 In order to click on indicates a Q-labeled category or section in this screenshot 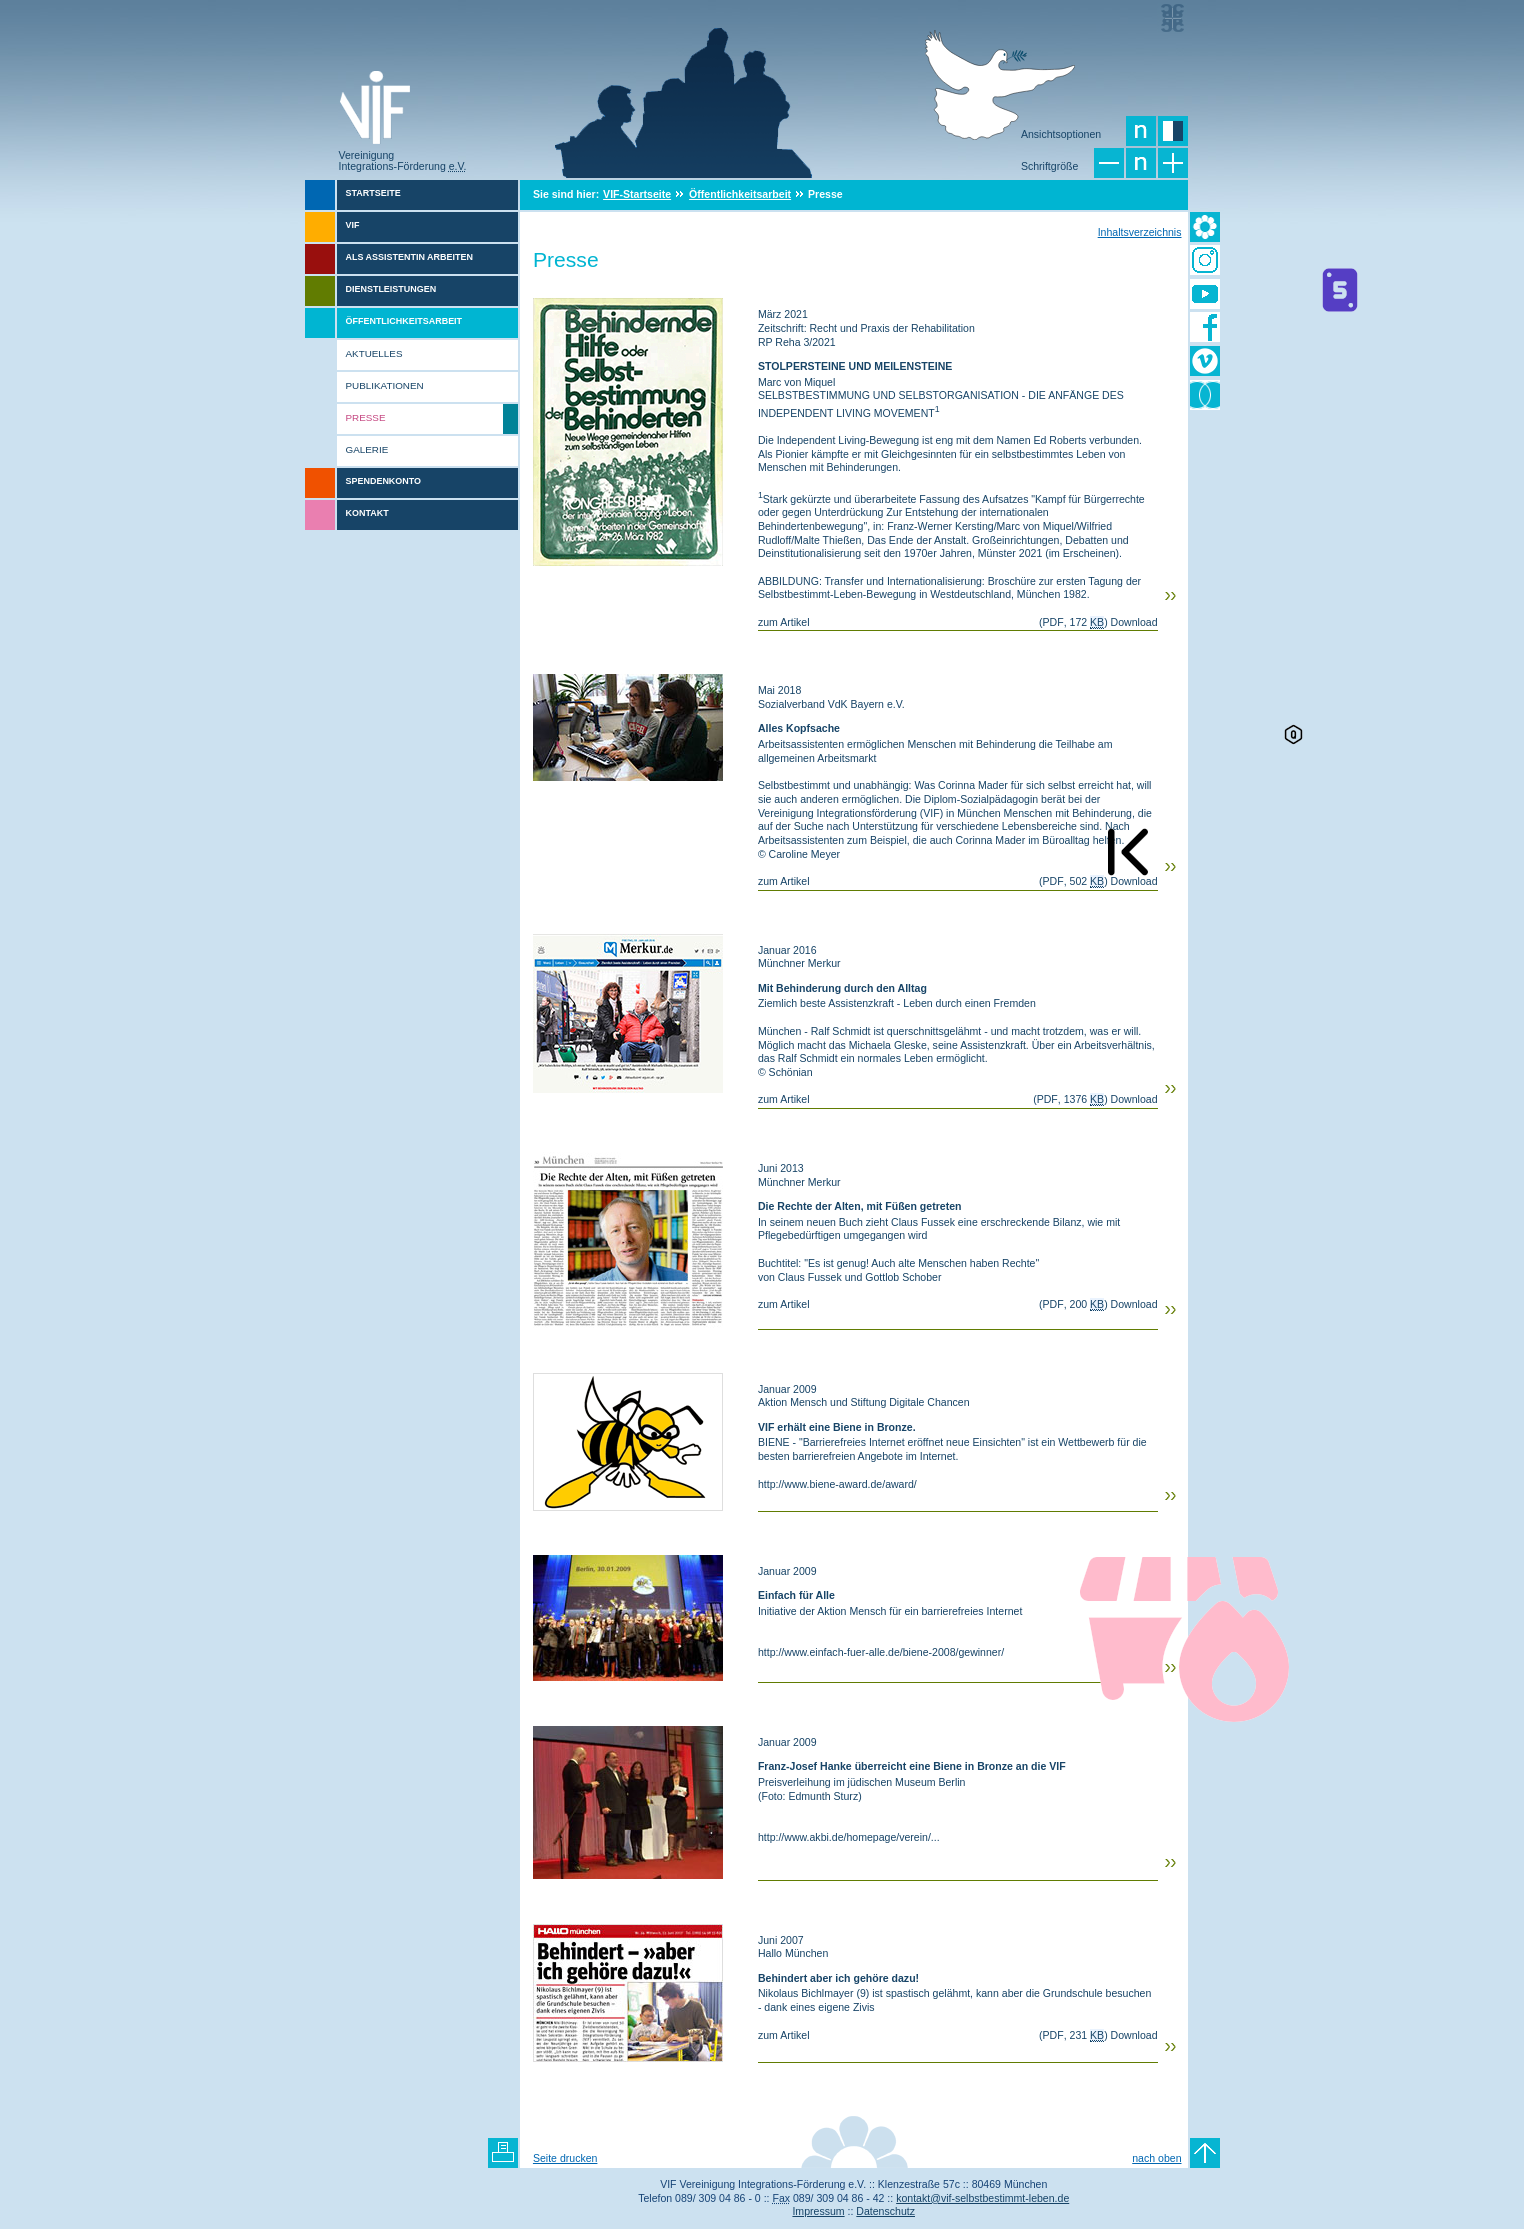, I will do `click(1293, 734)`.